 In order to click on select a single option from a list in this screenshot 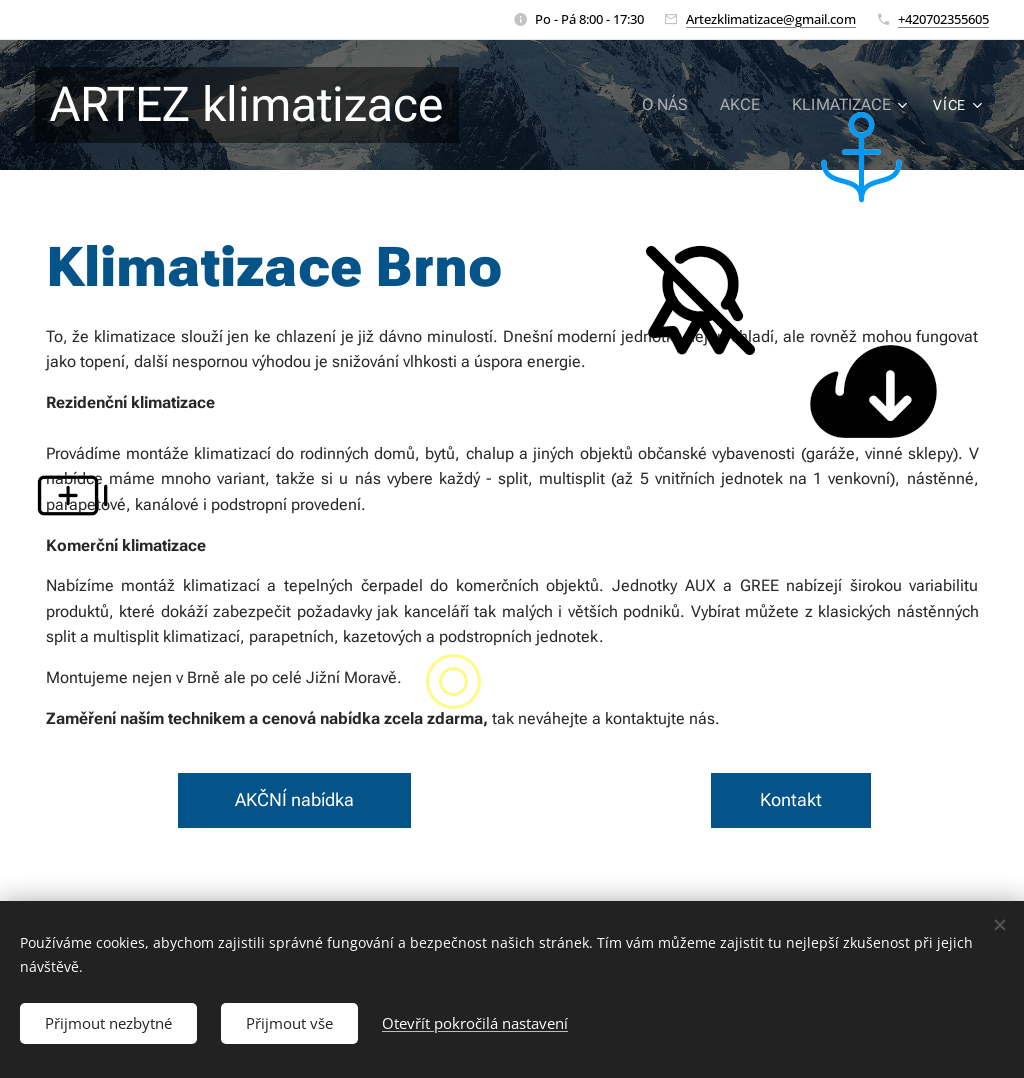, I will do `click(453, 681)`.